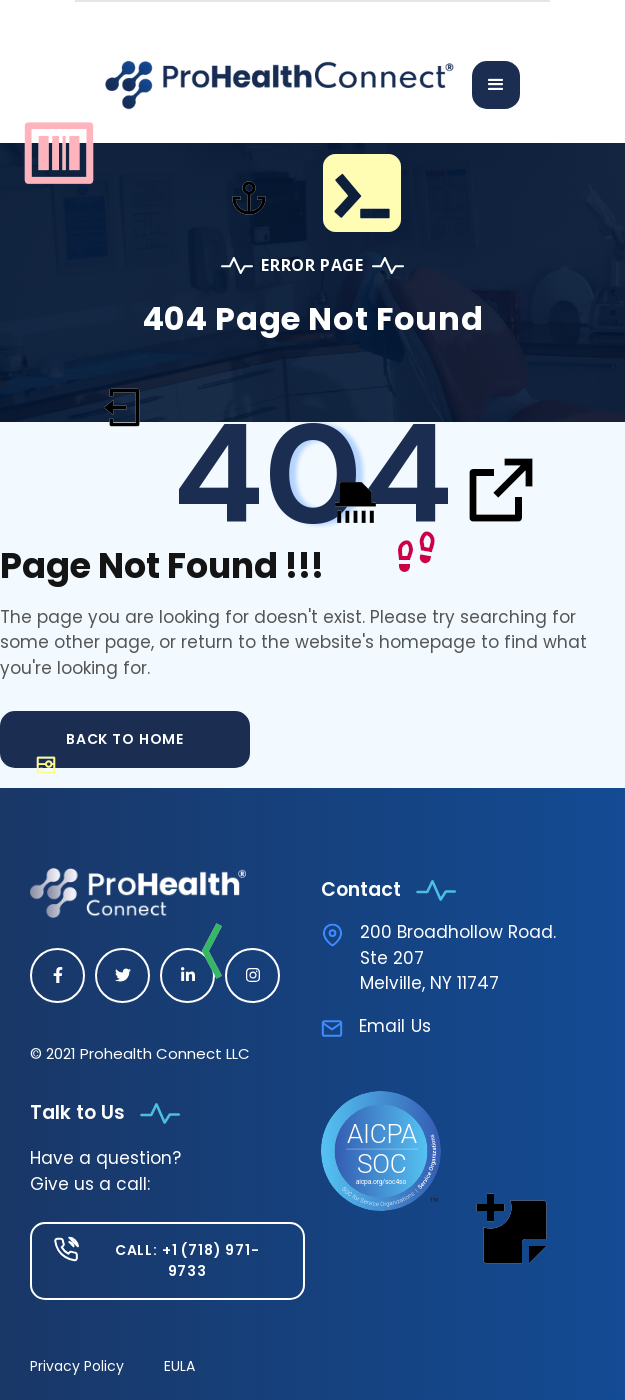 The height and width of the screenshot is (1400, 625). I want to click on start a presentation or slideshow, so click(46, 765).